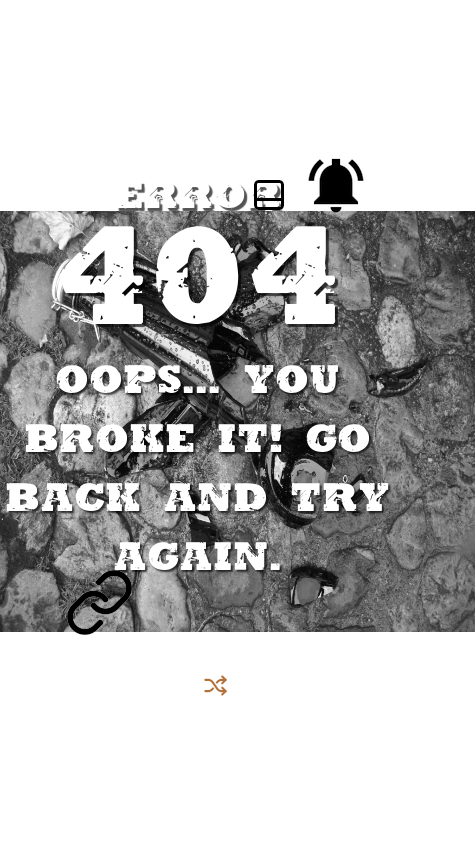  I want to click on indicates active or incoming notifications, so click(336, 185).